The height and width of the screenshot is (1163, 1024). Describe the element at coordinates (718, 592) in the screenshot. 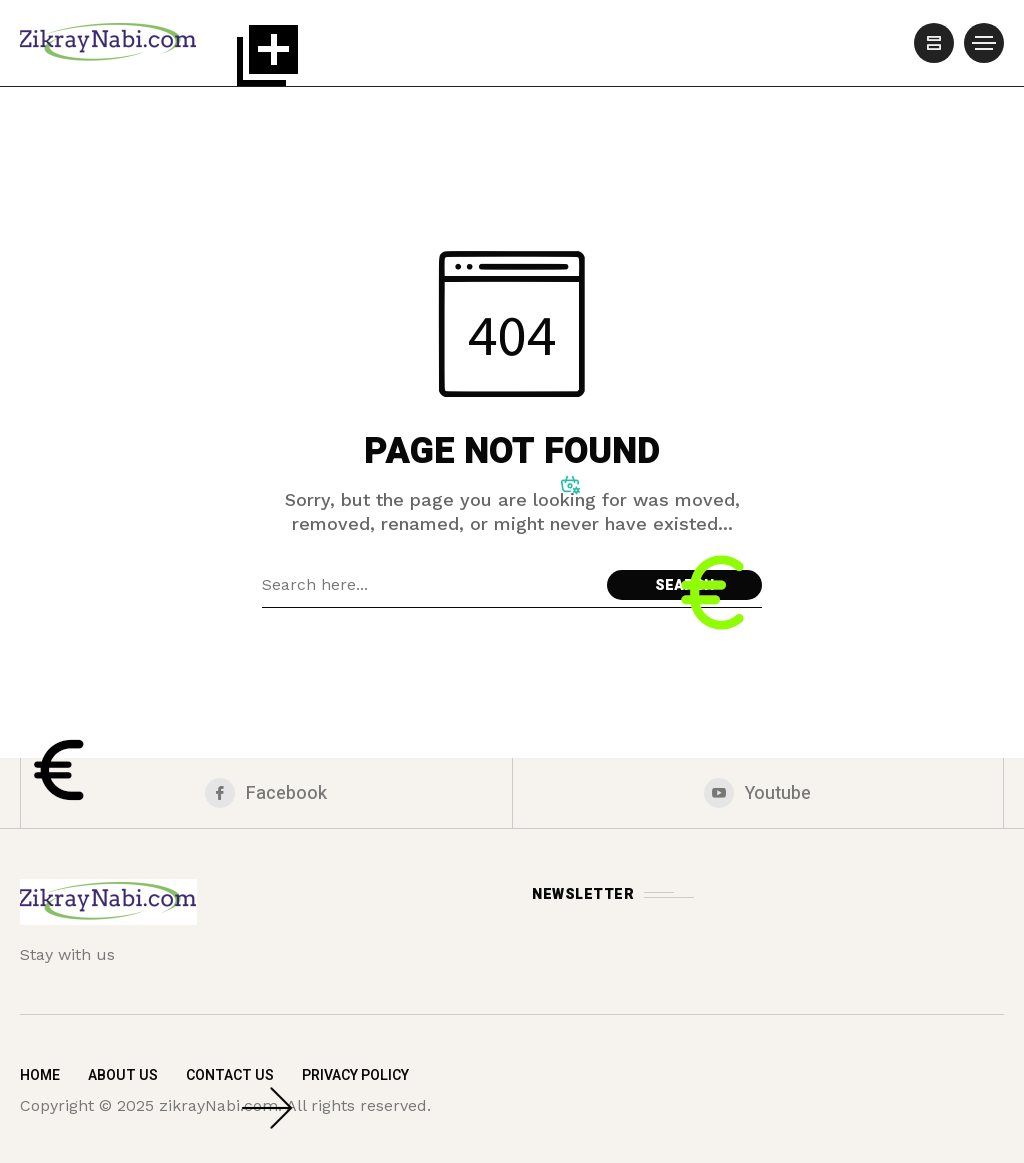

I see `view price in euros` at that location.